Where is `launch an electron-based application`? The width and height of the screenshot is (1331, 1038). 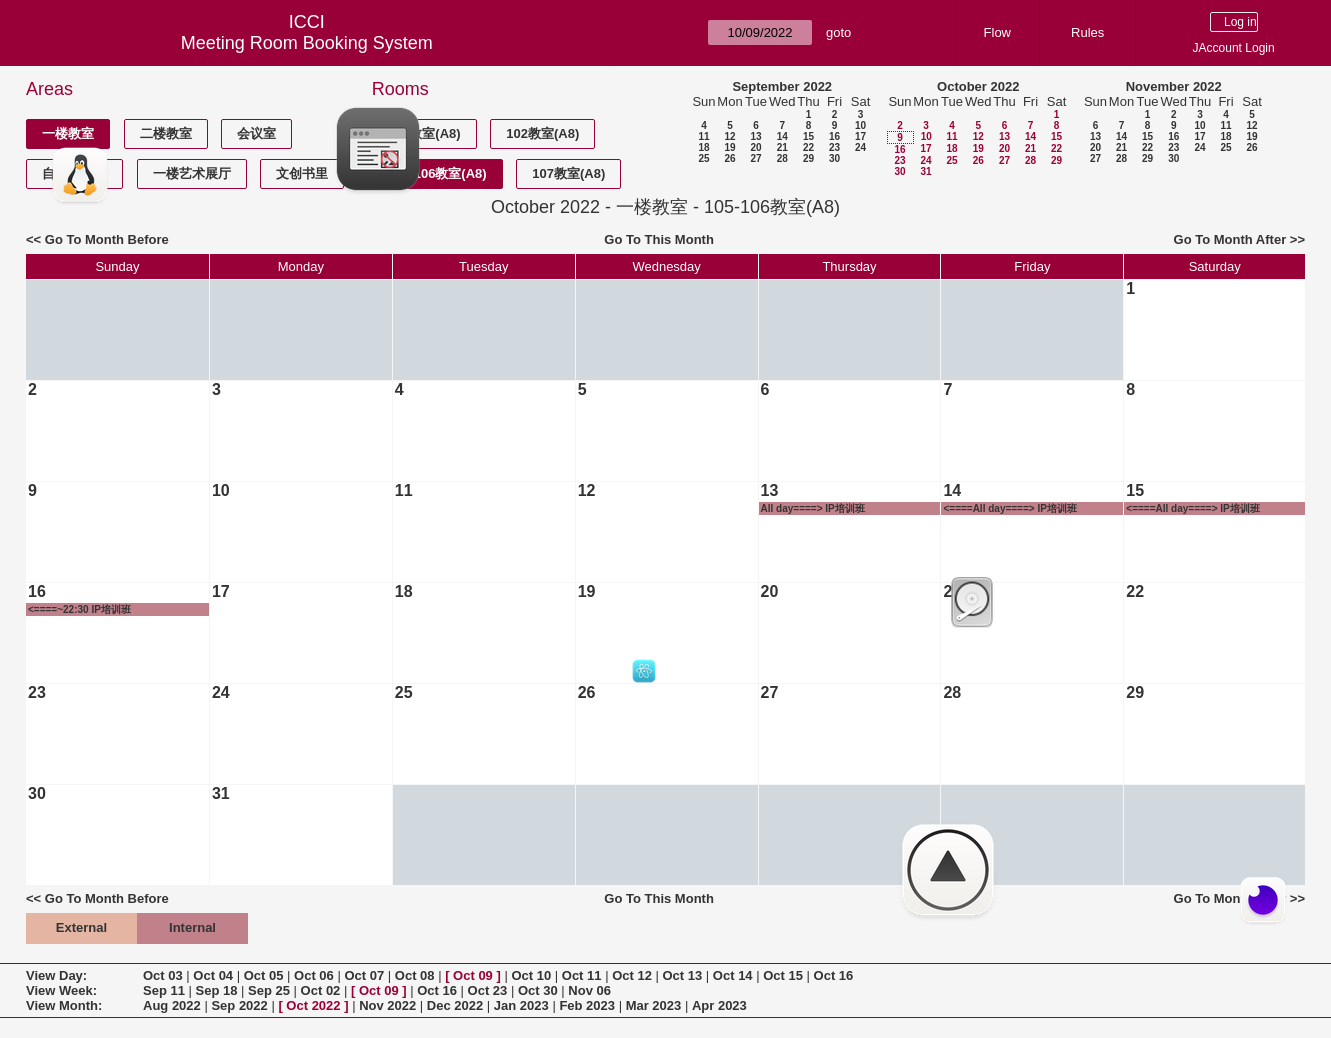
launch an electron-based application is located at coordinates (644, 671).